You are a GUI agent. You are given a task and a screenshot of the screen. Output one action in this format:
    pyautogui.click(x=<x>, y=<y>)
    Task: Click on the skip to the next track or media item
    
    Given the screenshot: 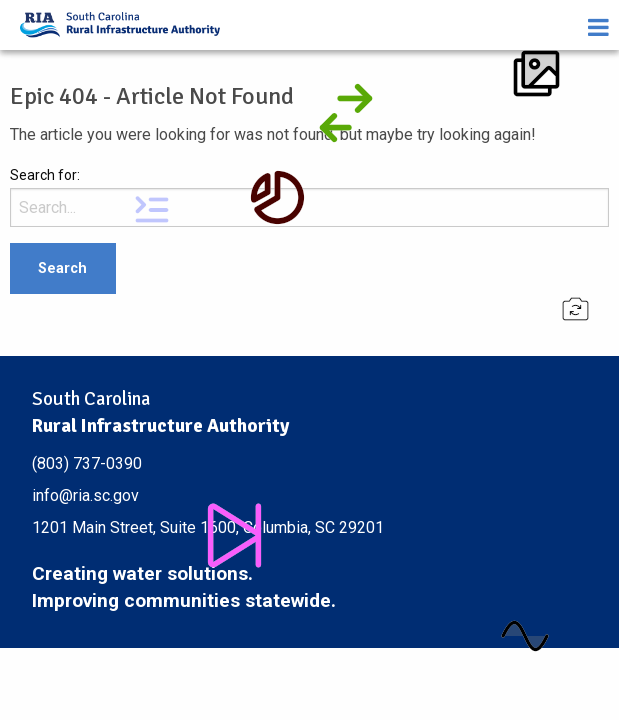 What is the action you would take?
    pyautogui.click(x=234, y=535)
    